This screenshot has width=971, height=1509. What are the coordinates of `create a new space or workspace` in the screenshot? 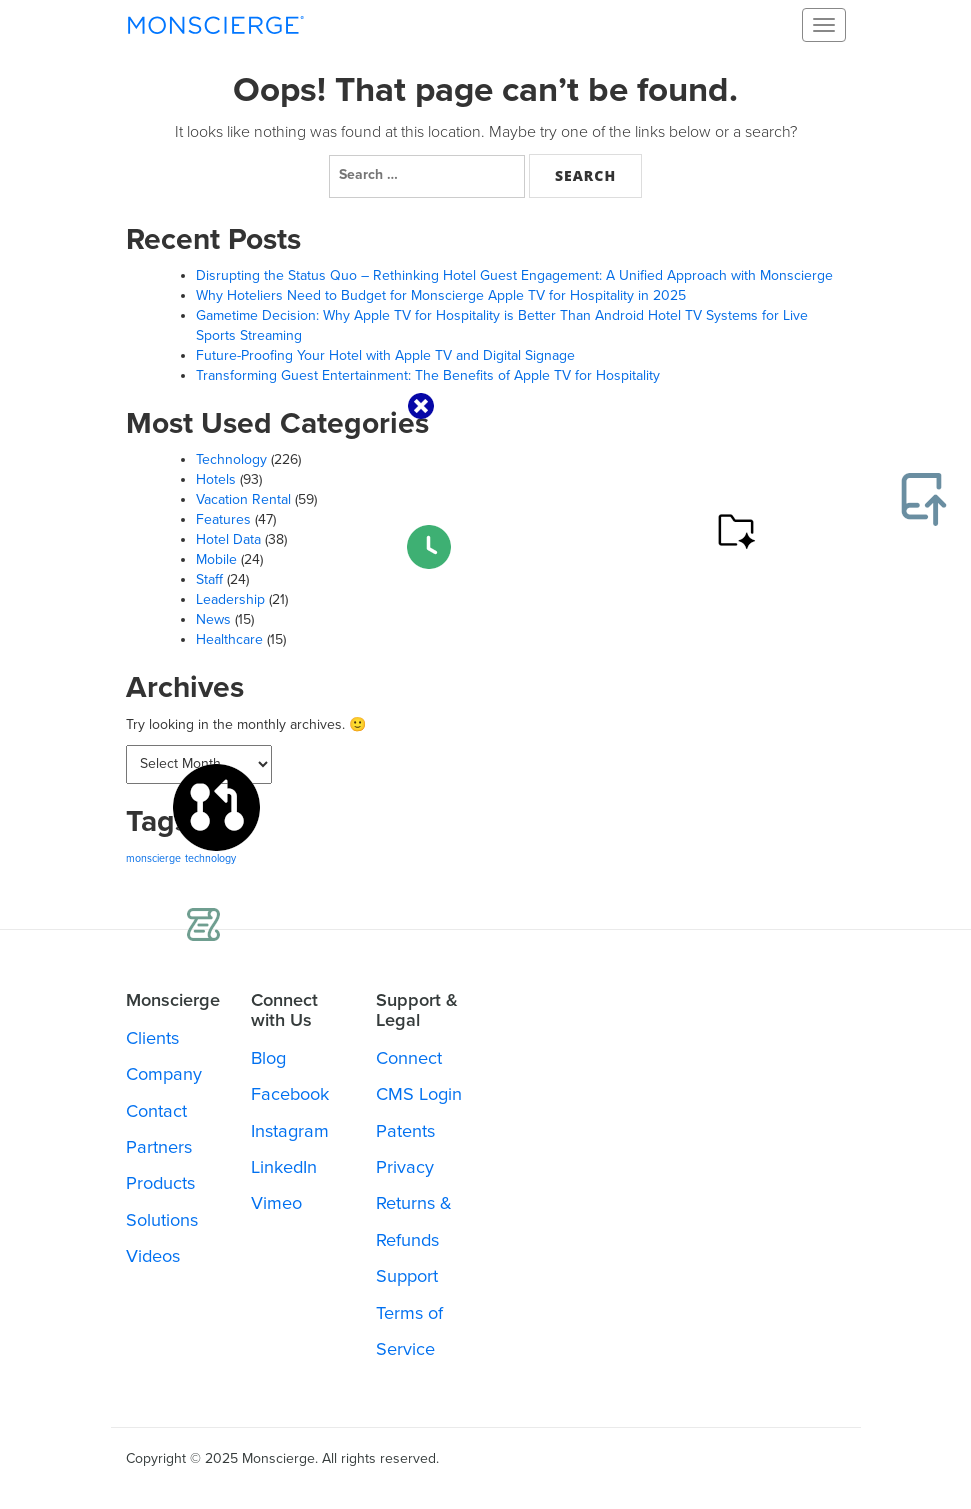 It's located at (736, 530).